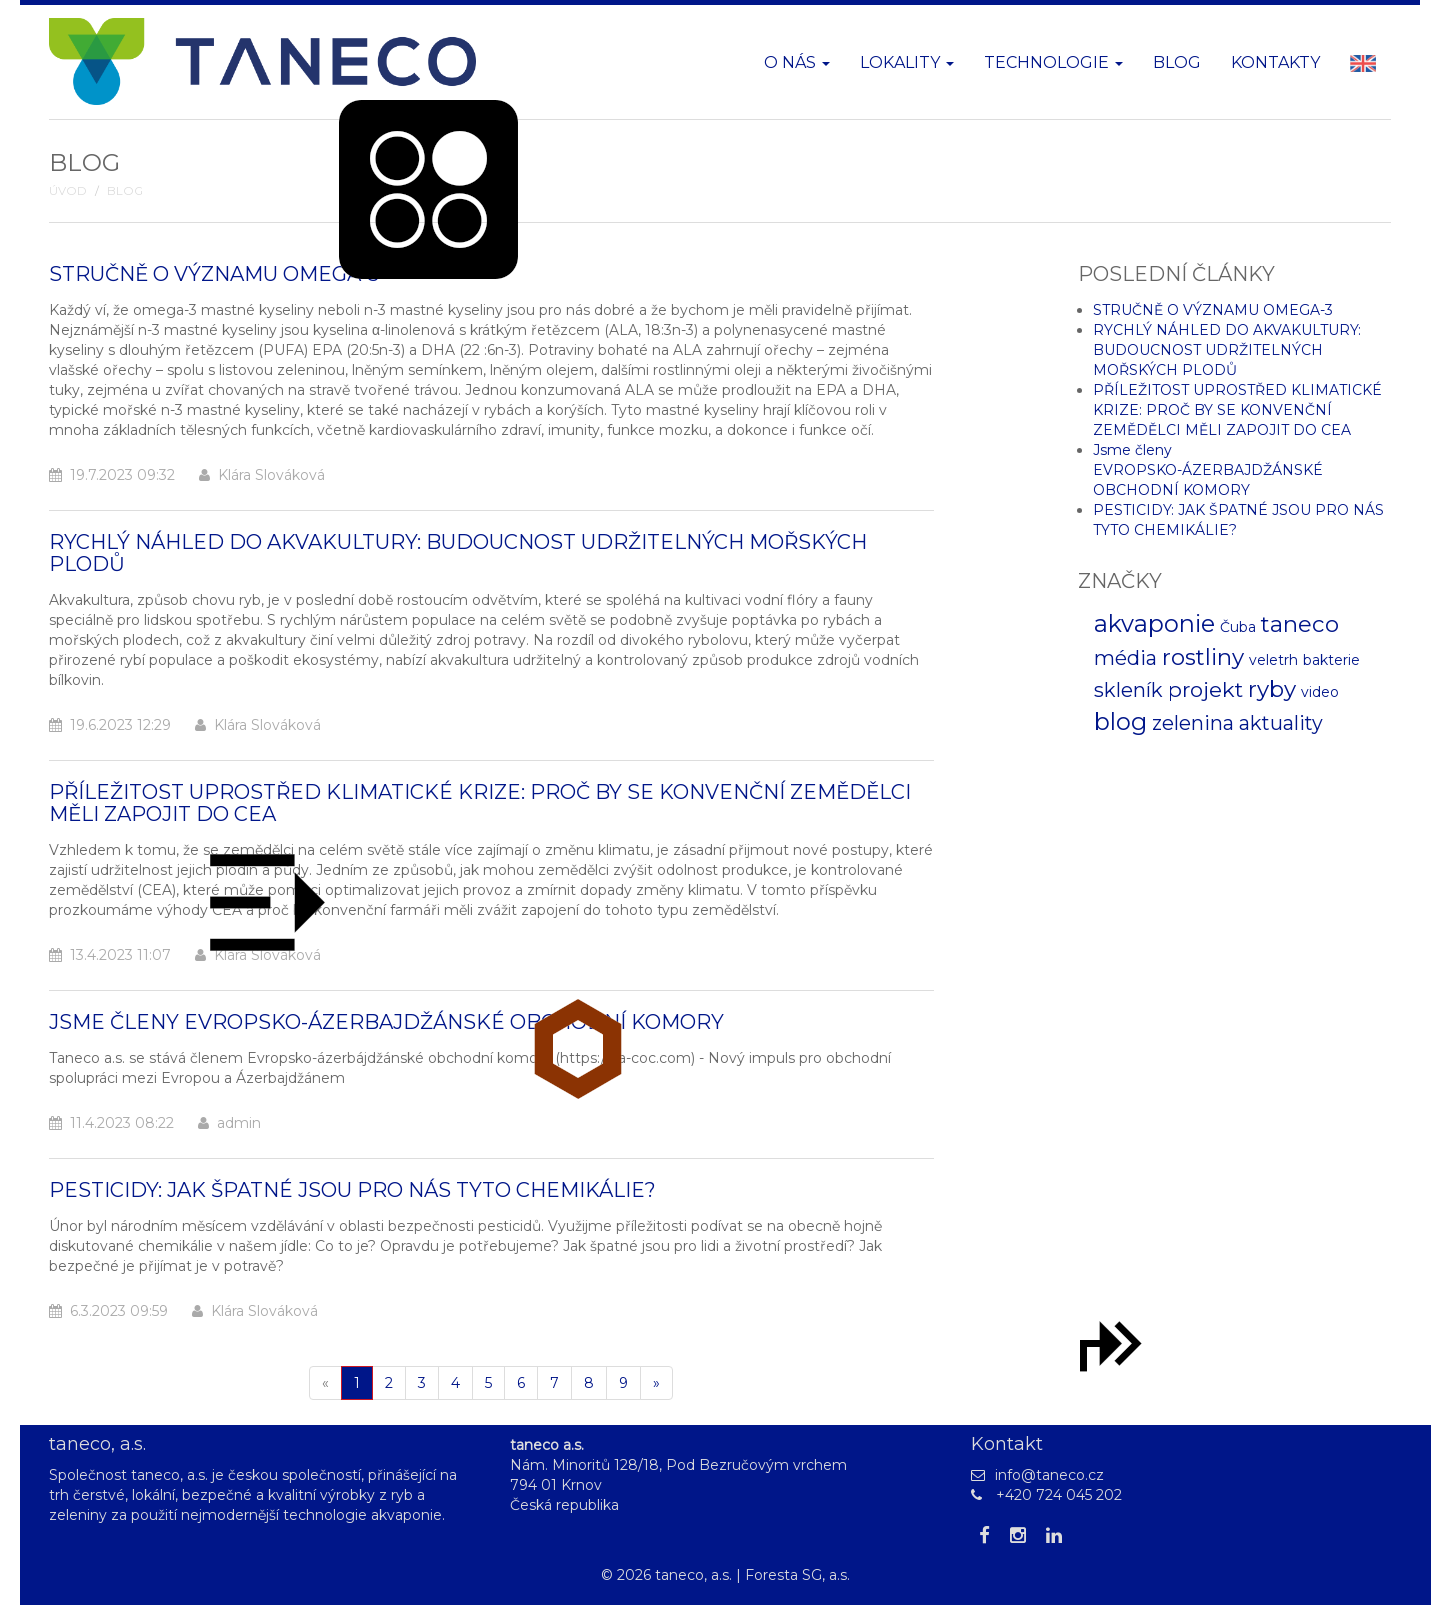 Image resolution: width=1440 pixels, height=1605 pixels. Describe the element at coordinates (578, 1049) in the screenshot. I see `Chainlink blockchain oracle network logo` at that location.